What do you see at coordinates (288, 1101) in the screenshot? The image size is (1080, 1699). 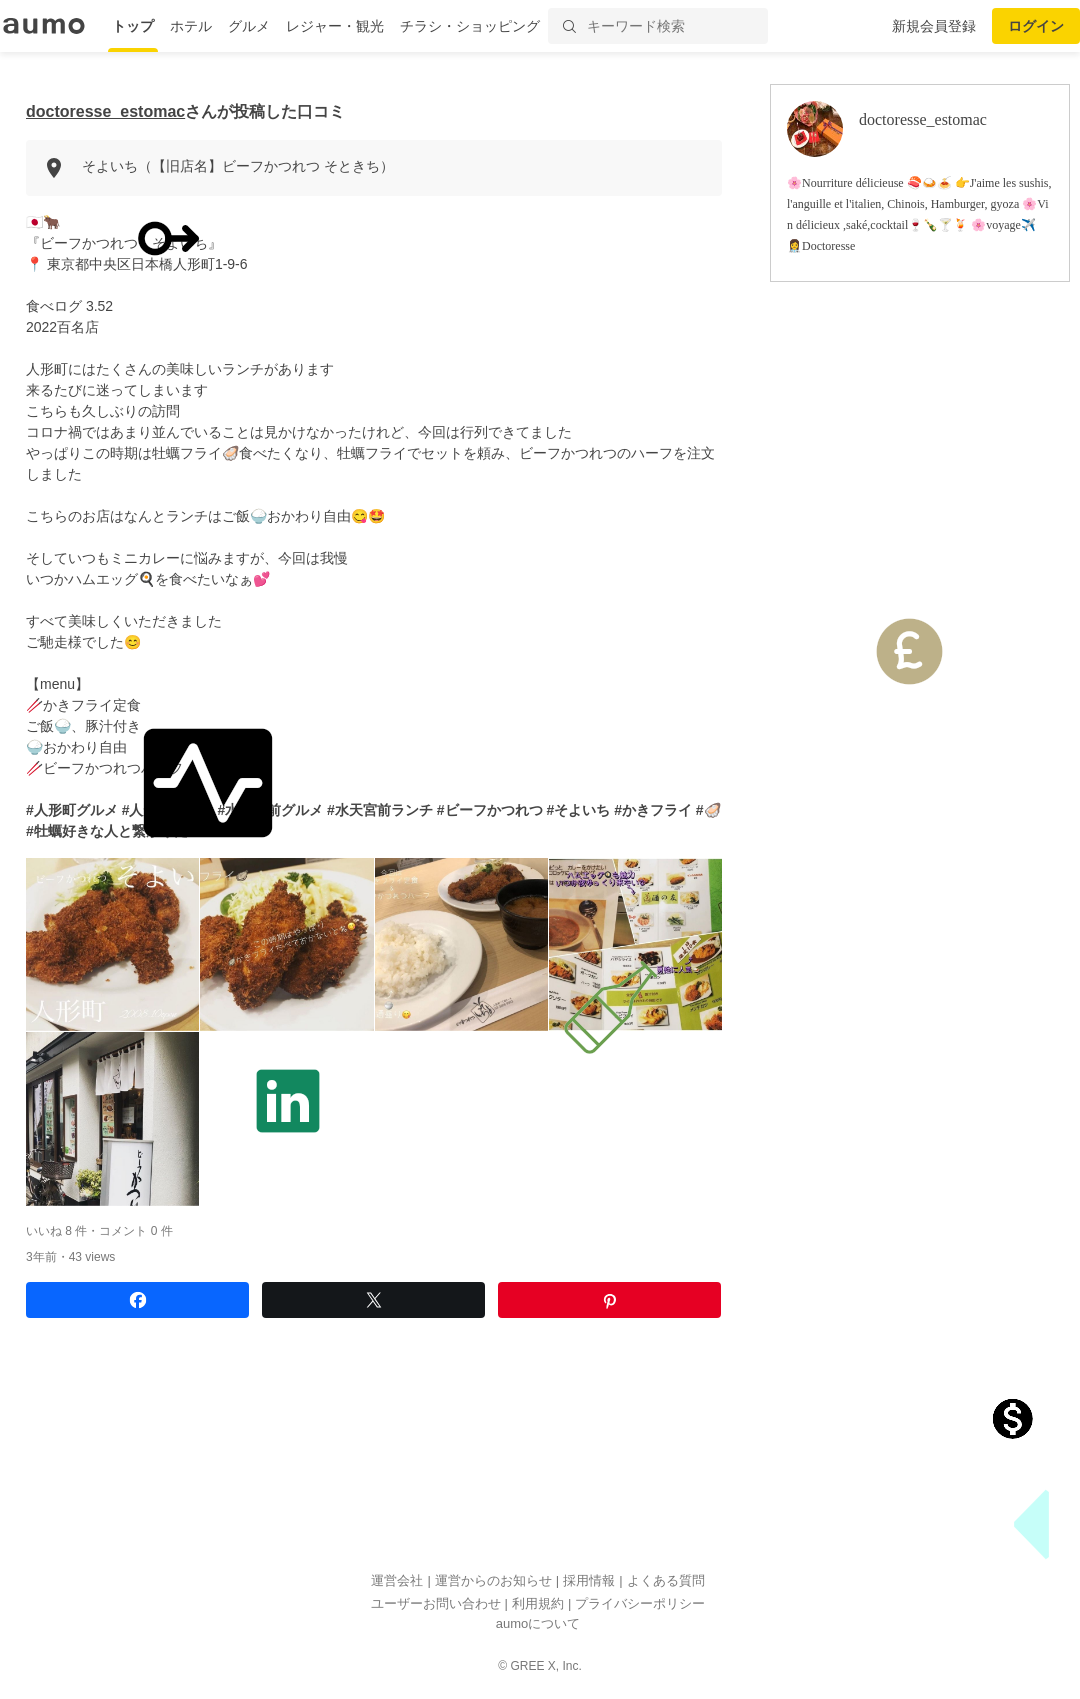 I see `connect with LinkedIn` at bounding box center [288, 1101].